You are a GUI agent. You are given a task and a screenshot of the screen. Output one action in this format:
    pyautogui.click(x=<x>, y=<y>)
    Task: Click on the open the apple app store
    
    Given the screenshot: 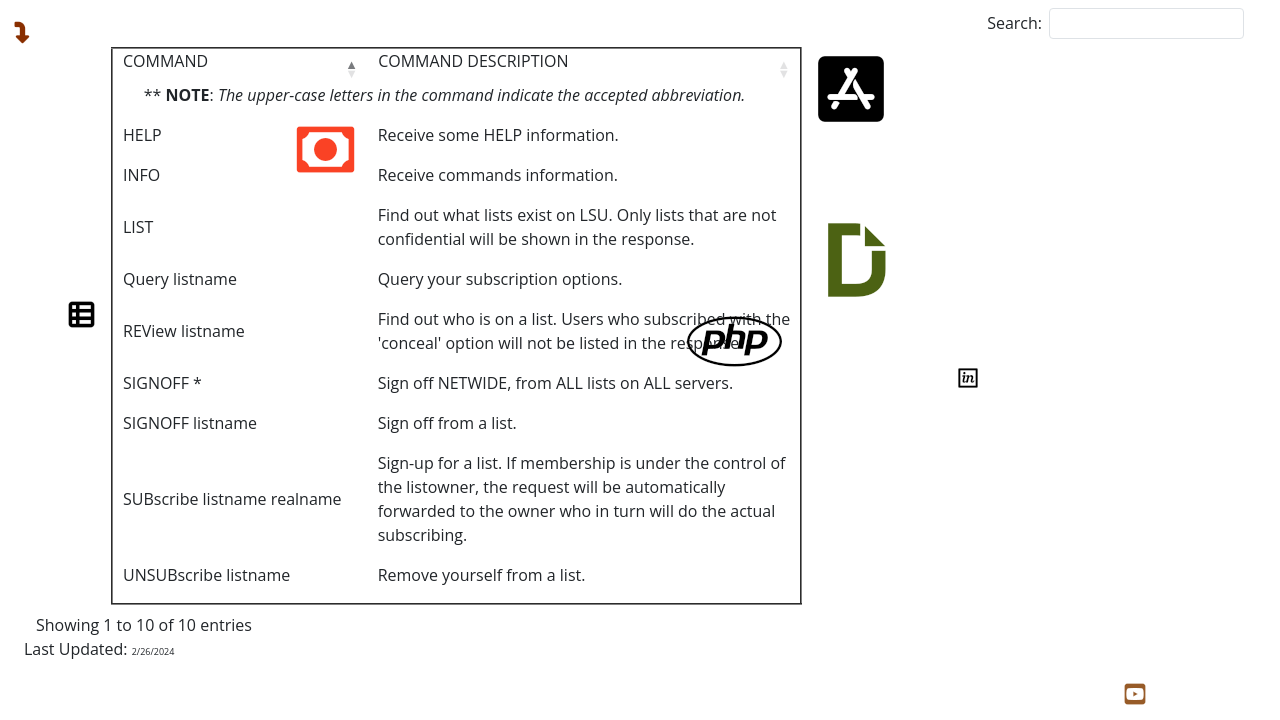 What is the action you would take?
    pyautogui.click(x=851, y=89)
    